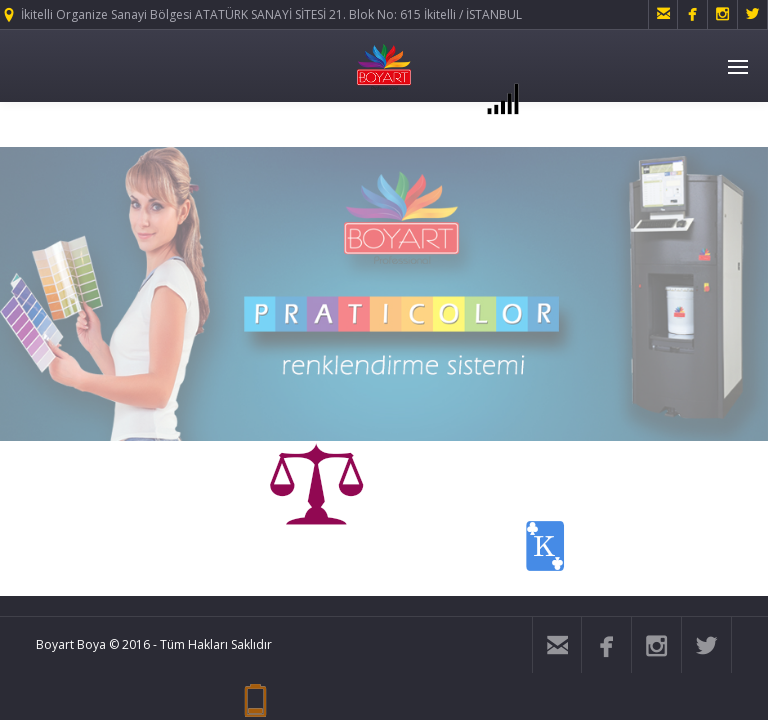 The image size is (768, 720). What do you see at coordinates (545, 546) in the screenshot?
I see `king of clubs playing card` at bounding box center [545, 546].